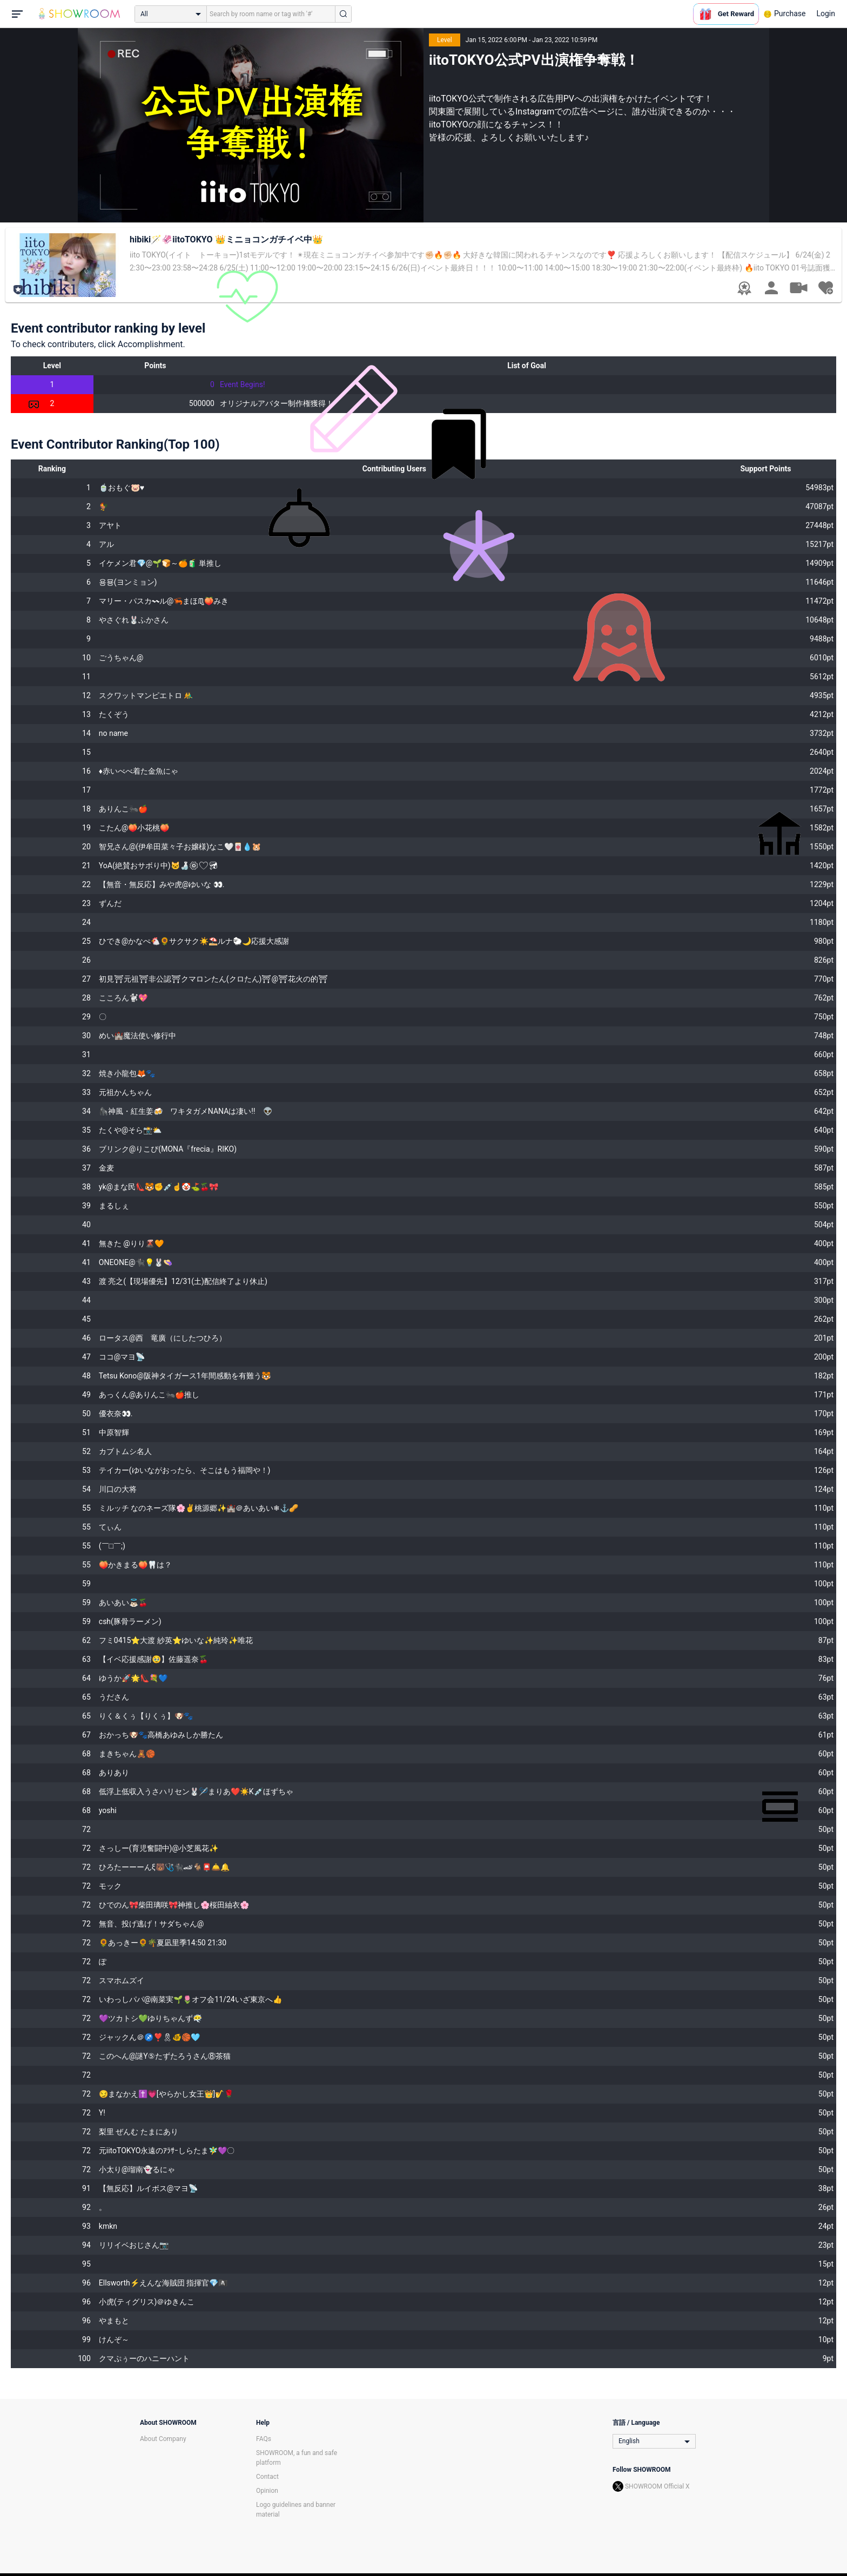 The image size is (847, 2576). What do you see at coordinates (619, 643) in the screenshot?
I see `linux operating system logo` at bounding box center [619, 643].